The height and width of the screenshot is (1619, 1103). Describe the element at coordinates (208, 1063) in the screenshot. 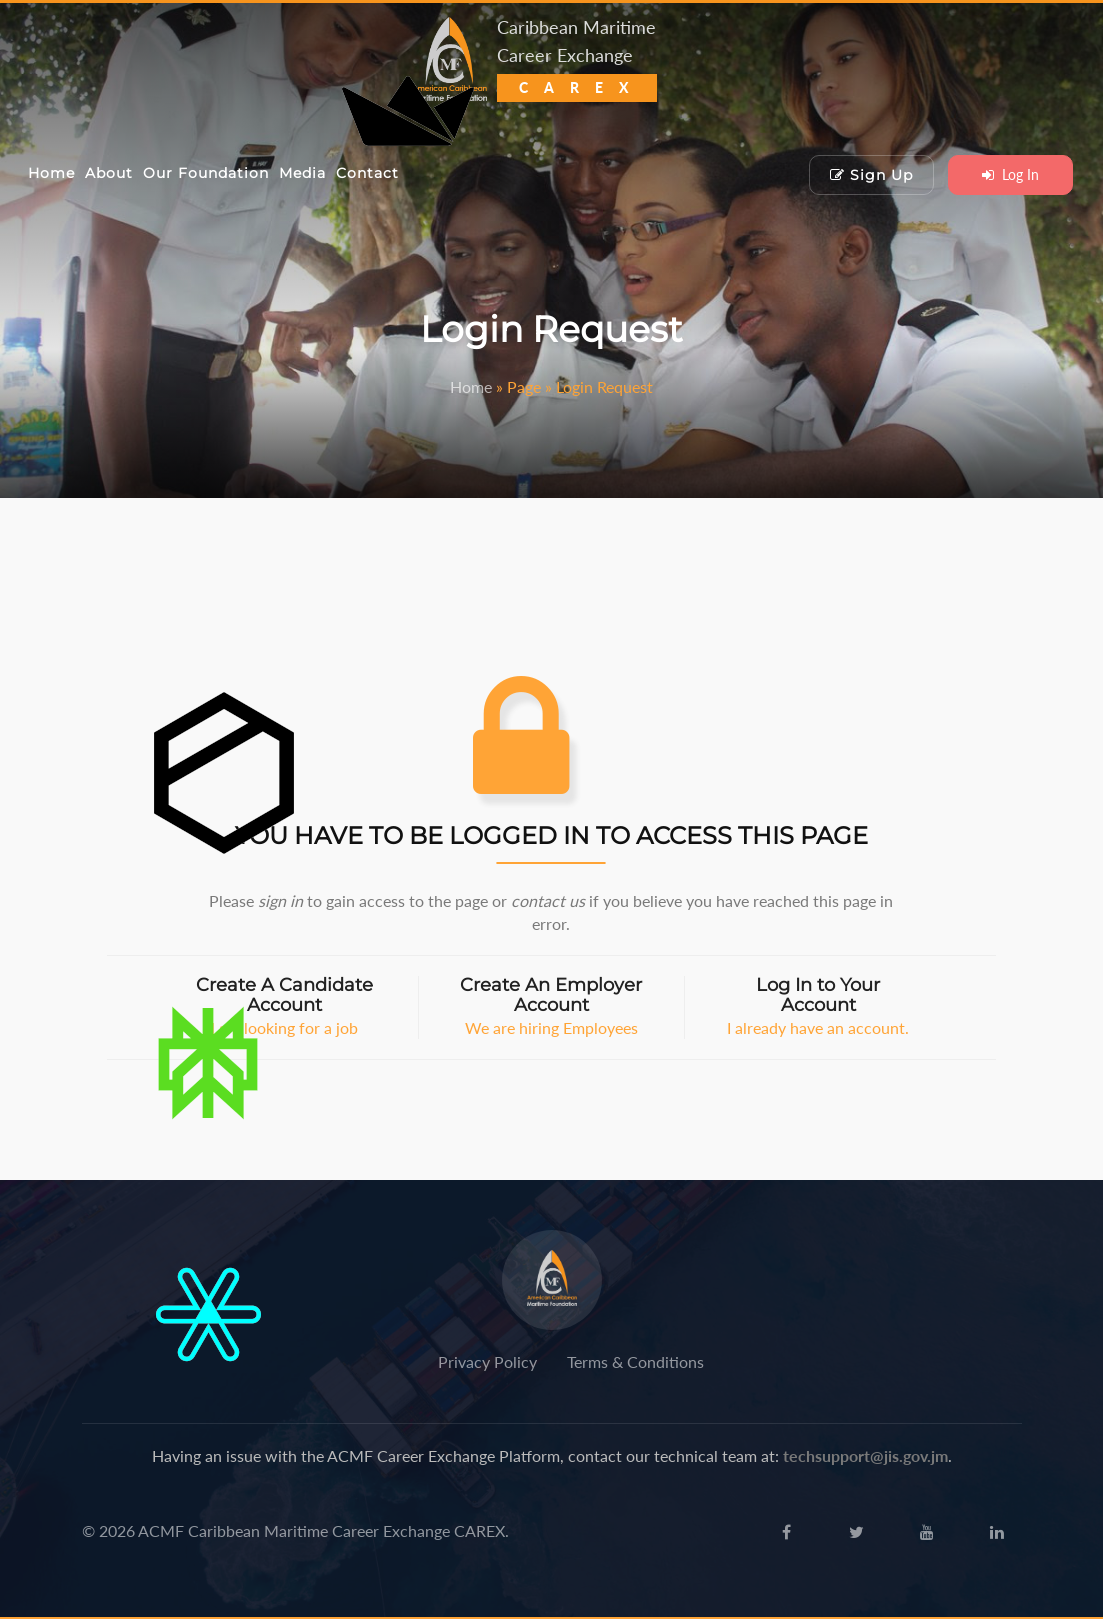

I see `open perplexity ai app` at that location.